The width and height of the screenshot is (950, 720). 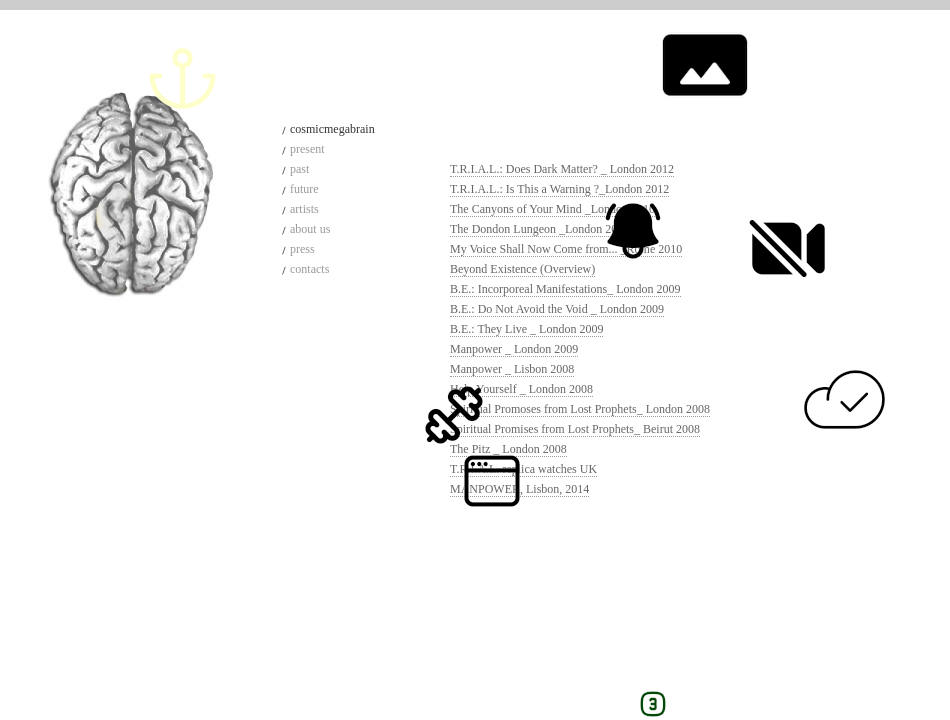 I want to click on new notification alert, so click(x=633, y=231).